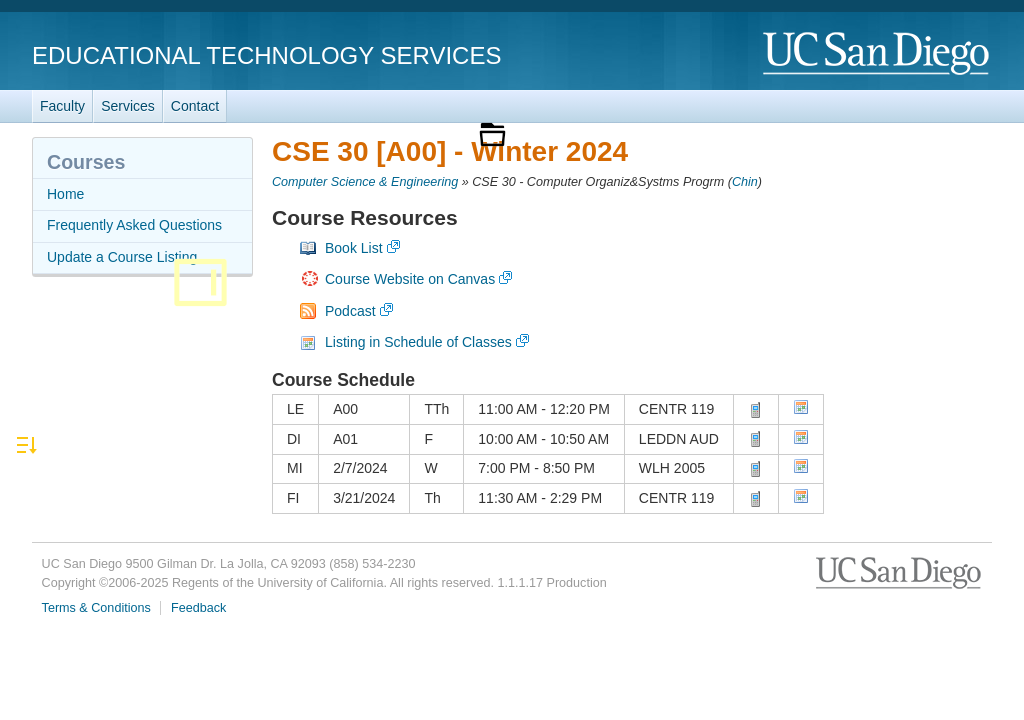 The height and width of the screenshot is (720, 1024). What do you see at coordinates (26, 445) in the screenshot?
I see `sort items in descending order` at bounding box center [26, 445].